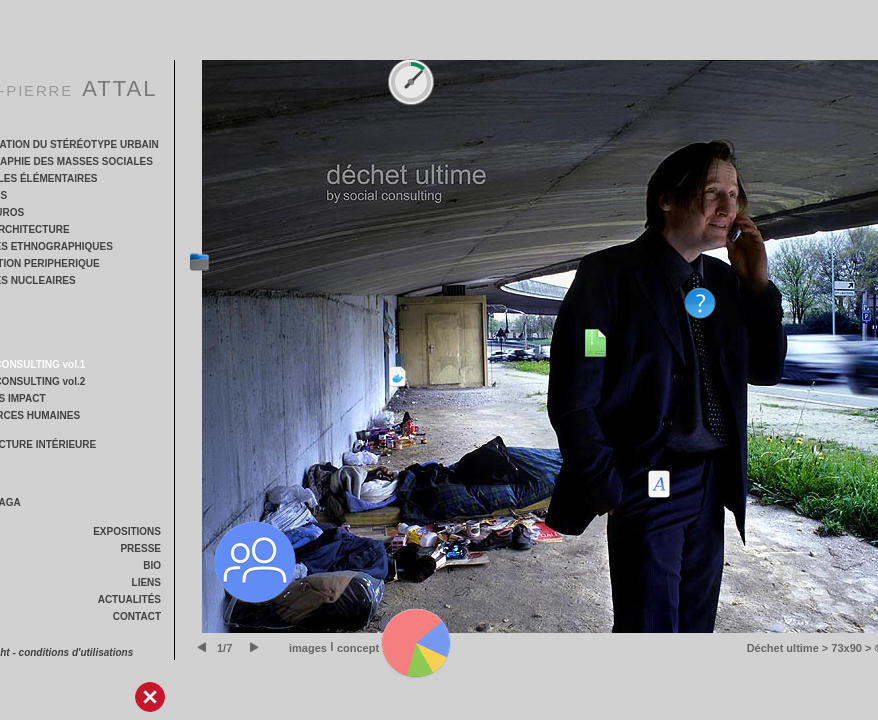 Image resolution: width=878 pixels, height=720 pixels. Describe the element at coordinates (397, 376) in the screenshot. I see `a dockerfile or docker configuration file` at that location.